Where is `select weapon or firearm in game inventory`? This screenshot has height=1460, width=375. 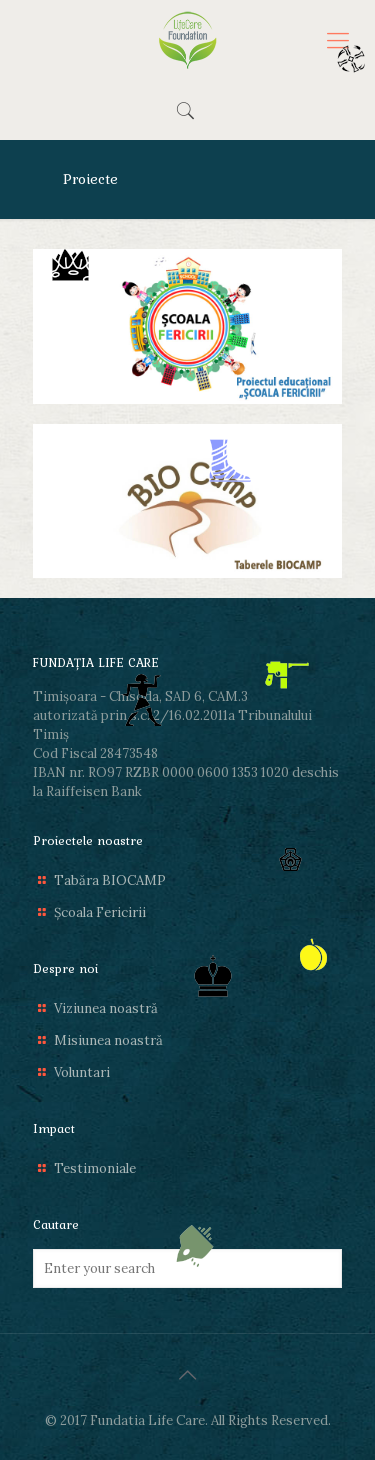
select weapon or firearm in game inventory is located at coordinates (287, 675).